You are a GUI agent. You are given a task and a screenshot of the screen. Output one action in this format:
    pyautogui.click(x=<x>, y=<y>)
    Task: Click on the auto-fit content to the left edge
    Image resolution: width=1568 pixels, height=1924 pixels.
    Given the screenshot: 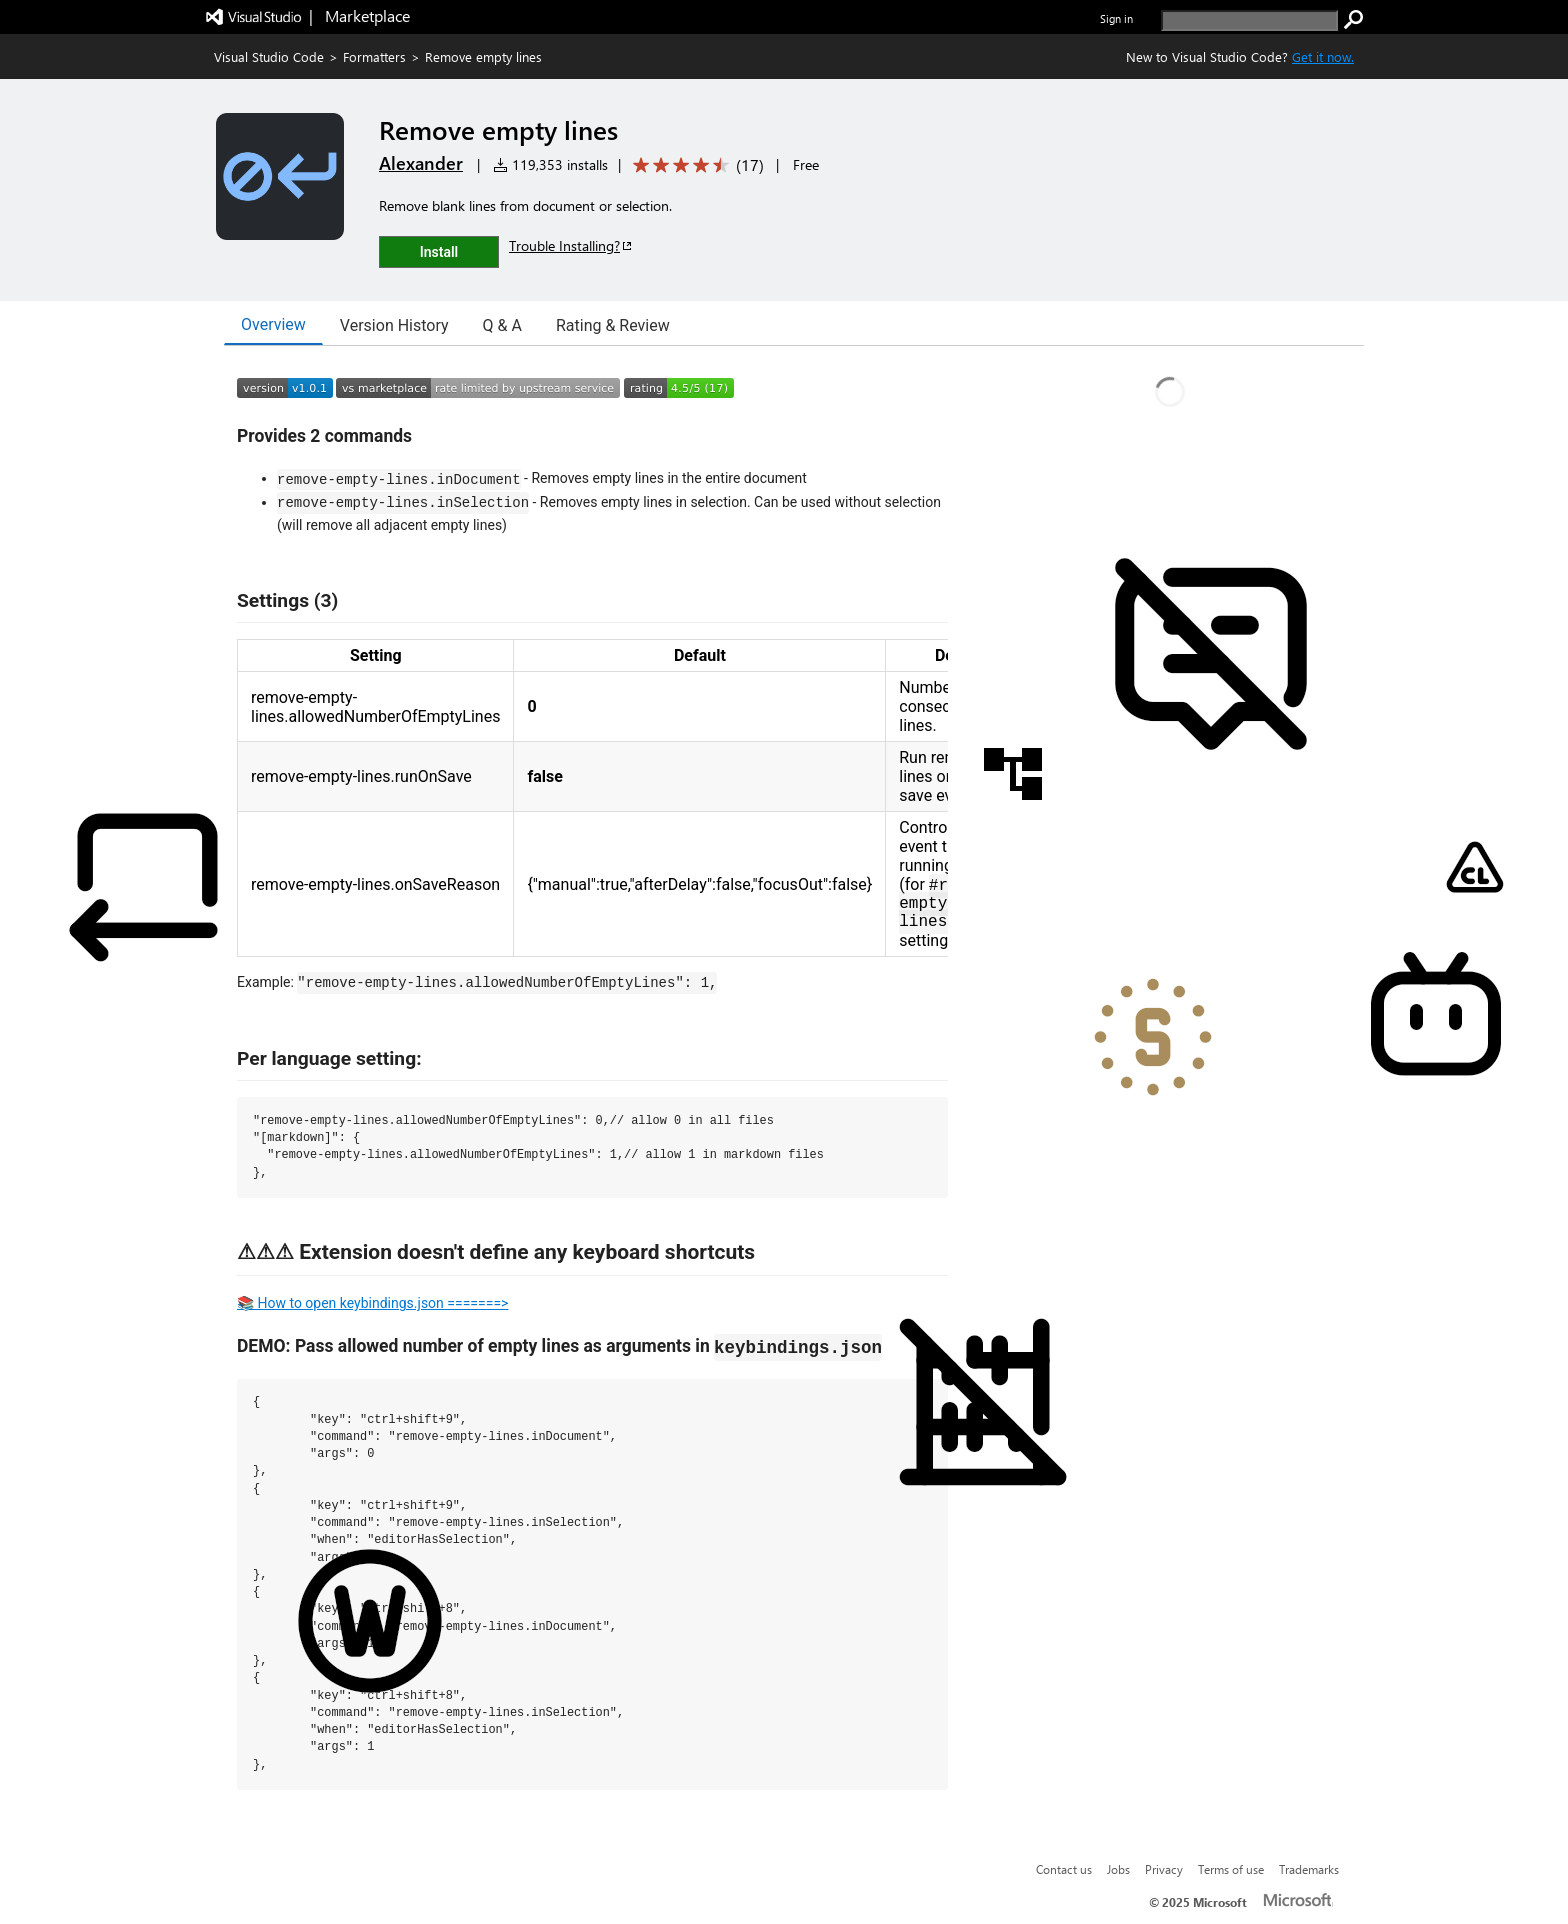 What is the action you would take?
    pyautogui.click(x=147, y=883)
    